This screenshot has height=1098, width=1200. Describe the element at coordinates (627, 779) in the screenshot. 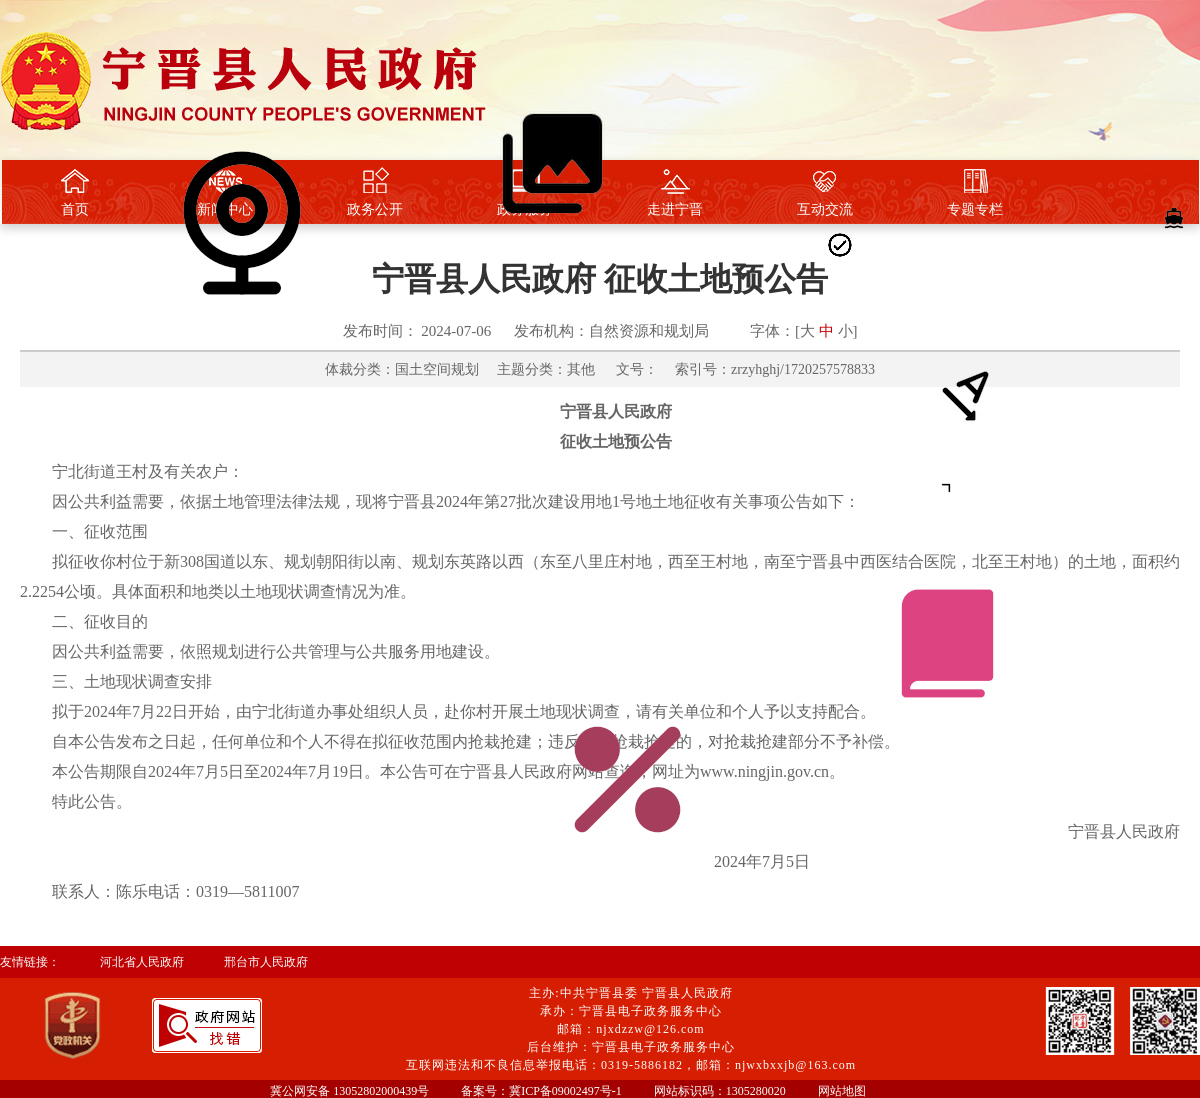

I see `view discount or sale information` at that location.